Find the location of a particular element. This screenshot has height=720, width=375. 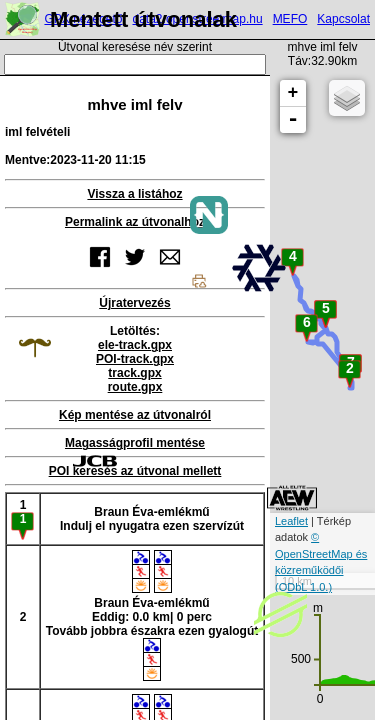

nativescript app or framework logo is located at coordinates (209, 215).